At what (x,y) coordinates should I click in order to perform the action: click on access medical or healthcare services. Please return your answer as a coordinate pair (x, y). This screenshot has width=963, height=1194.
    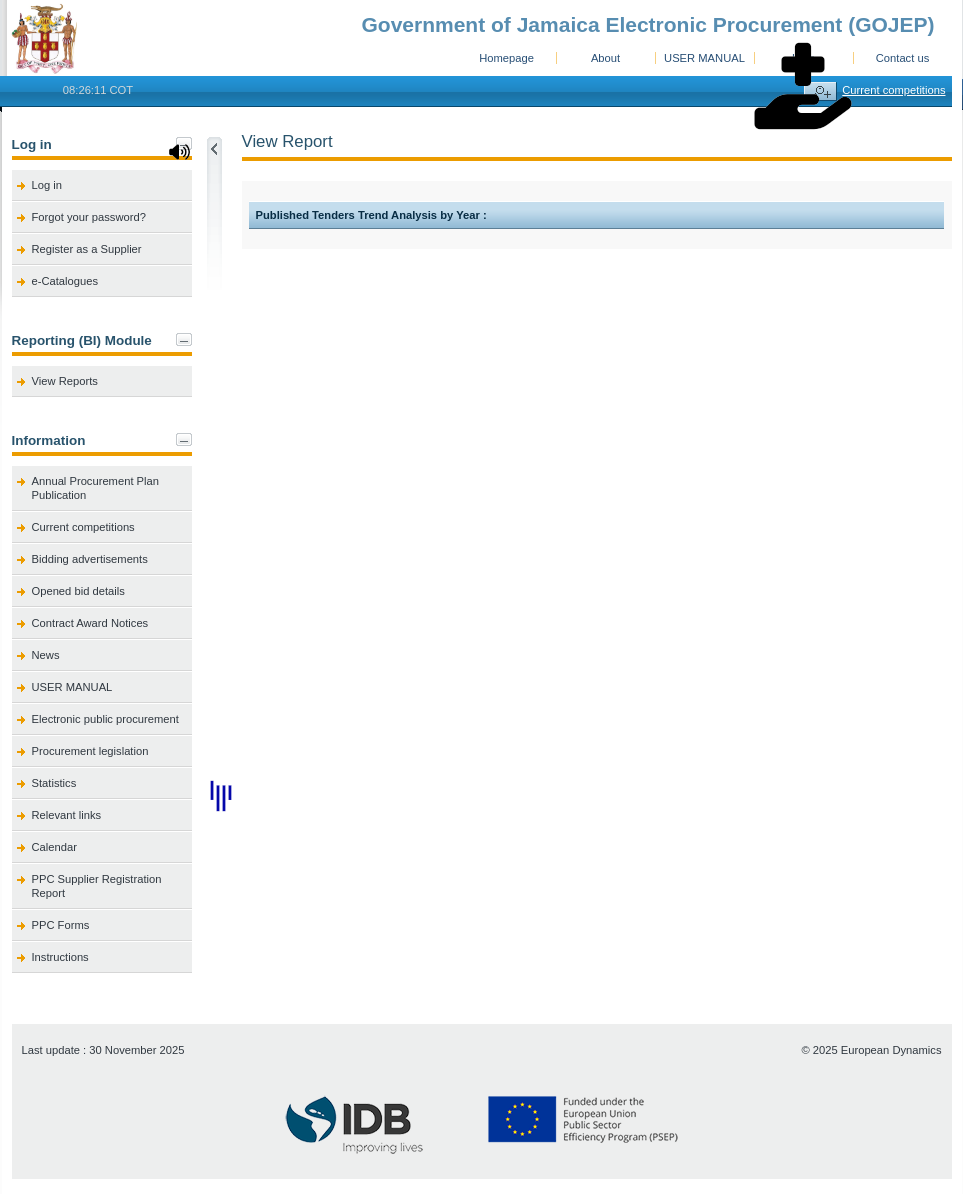
    Looking at the image, I should click on (803, 86).